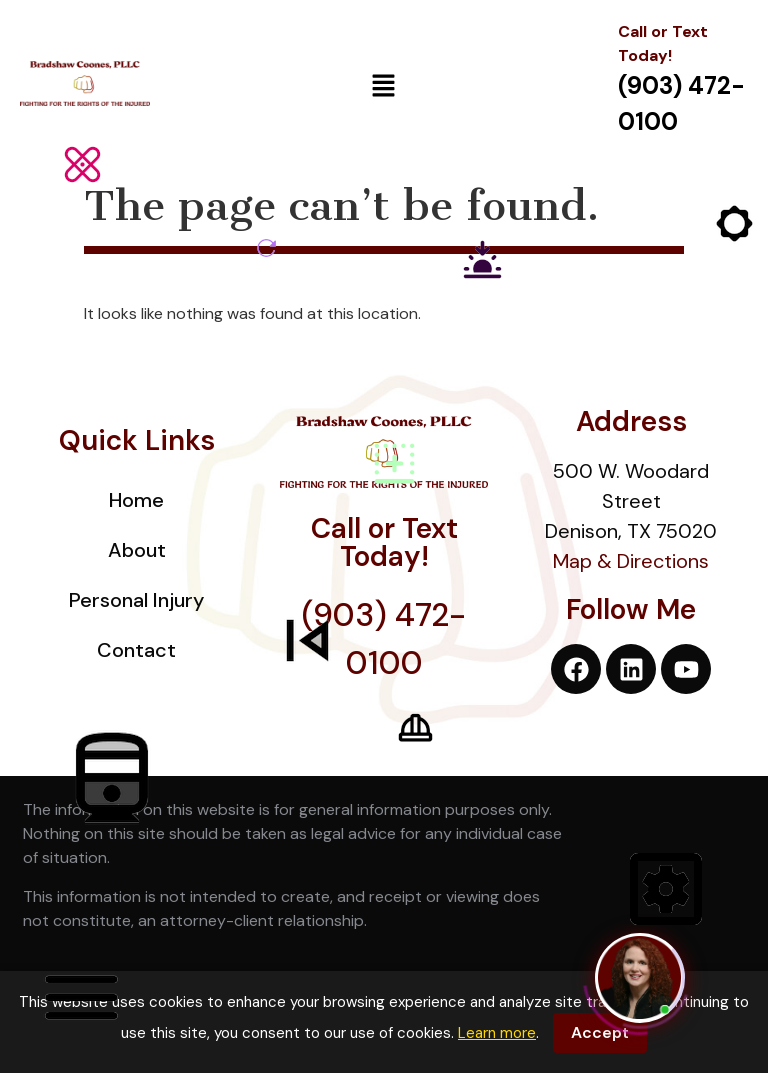  What do you see at coordinates (666, 889) in the screenshot?
I see `access application settings` at bounding box center [666, 889].